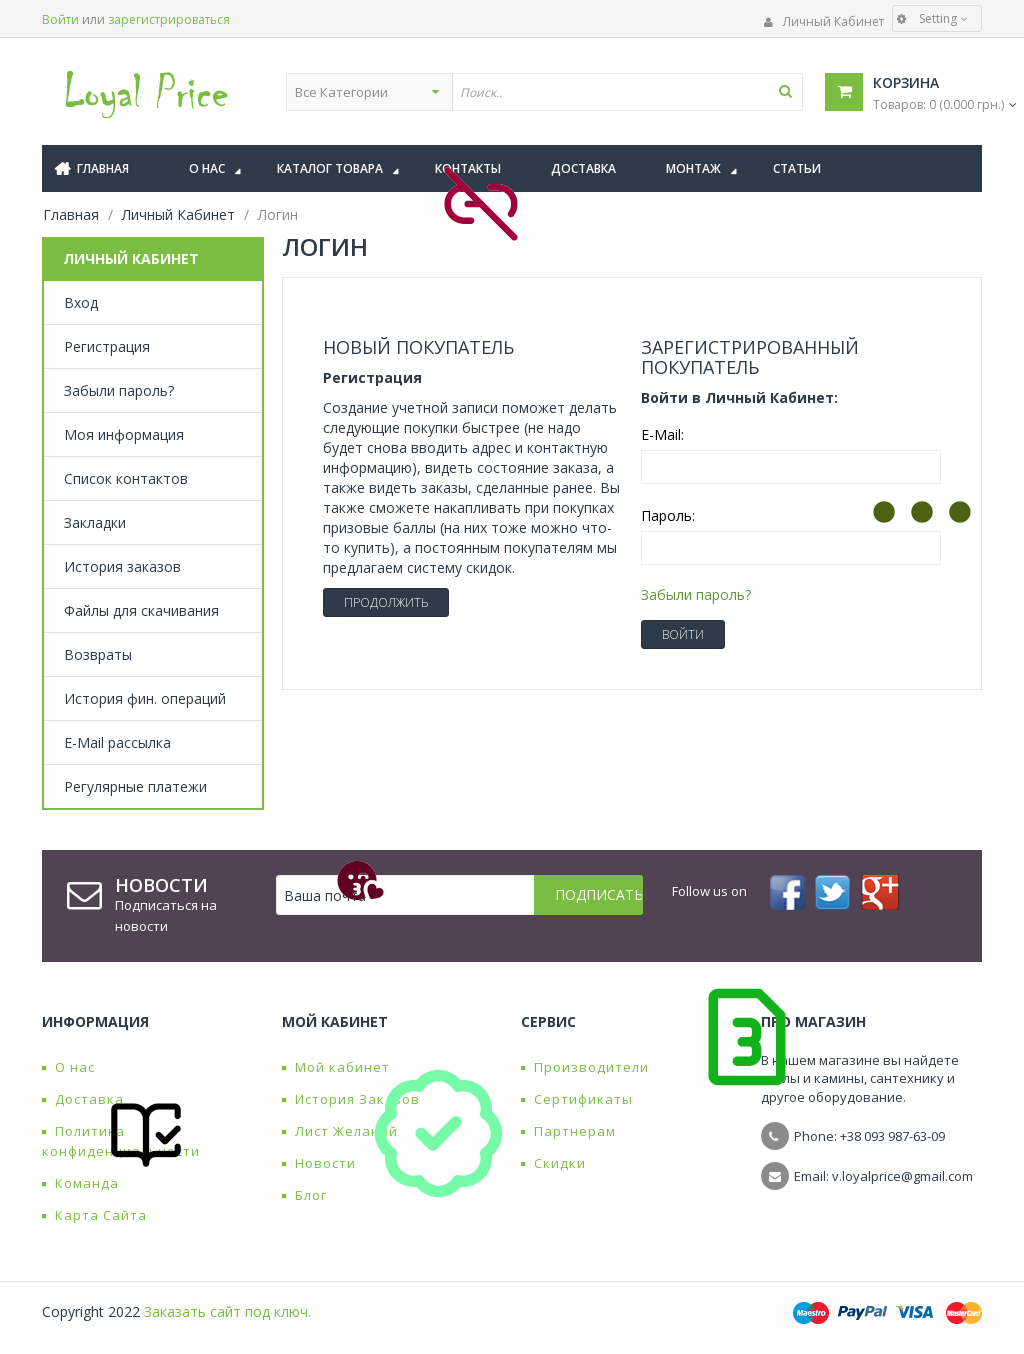 The height and width of the screenshot is (1354, 1024). What do you see at coordinates (146, 1135) in the screenshot?
I see `mark a book or reading item as completed` at bounding box center [146, 1135].